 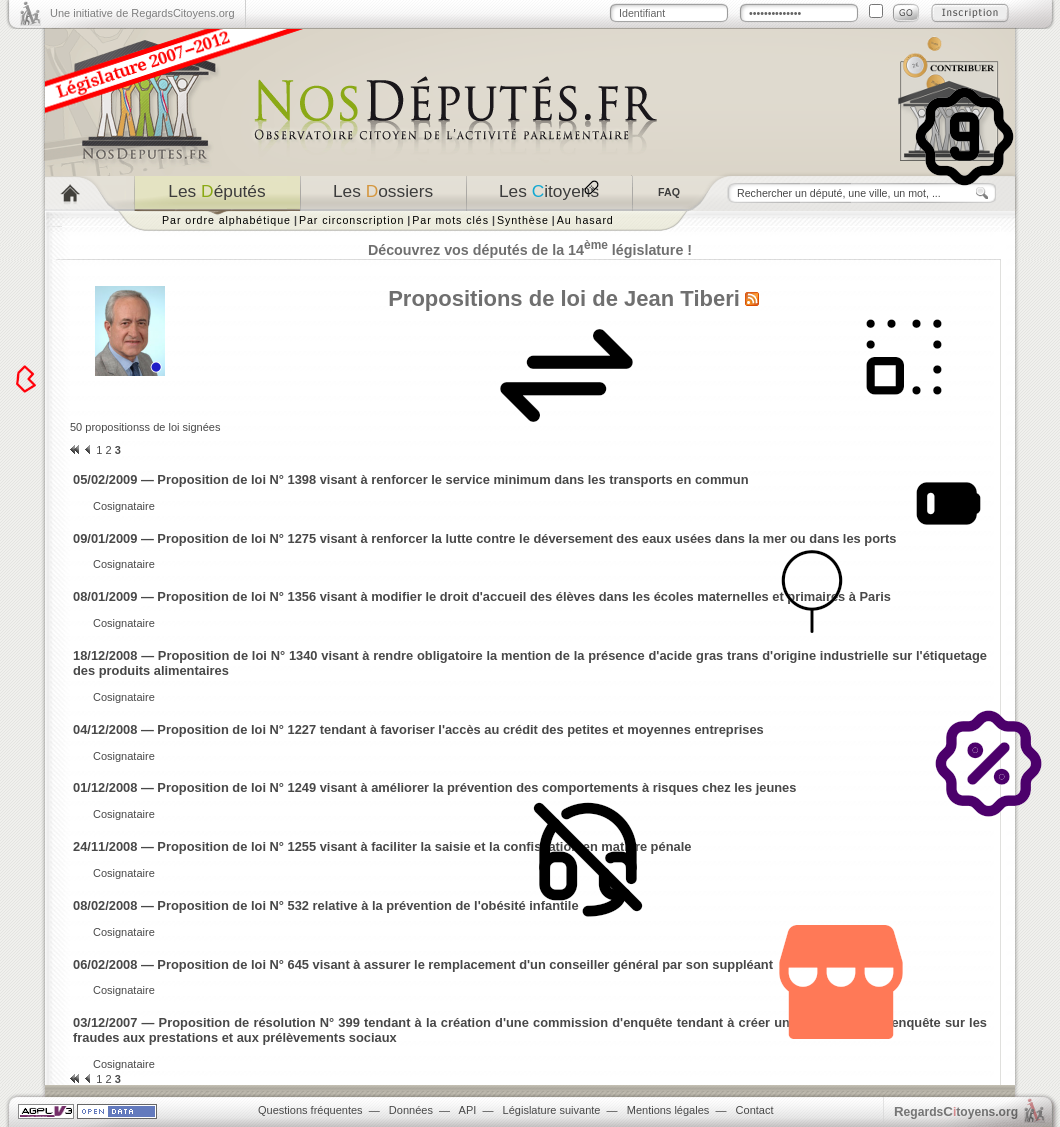 I want to click on browse or open the store, so click(x=841, y=982).